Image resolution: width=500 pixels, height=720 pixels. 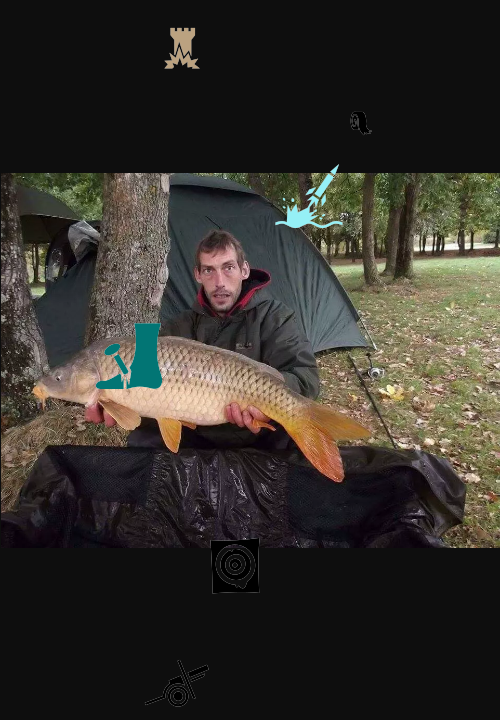 What do you see at coordinates (178, 674) in the screenshot?
I see `artillery unit or weapon in a strategy game` at bounding box center [178, 674].